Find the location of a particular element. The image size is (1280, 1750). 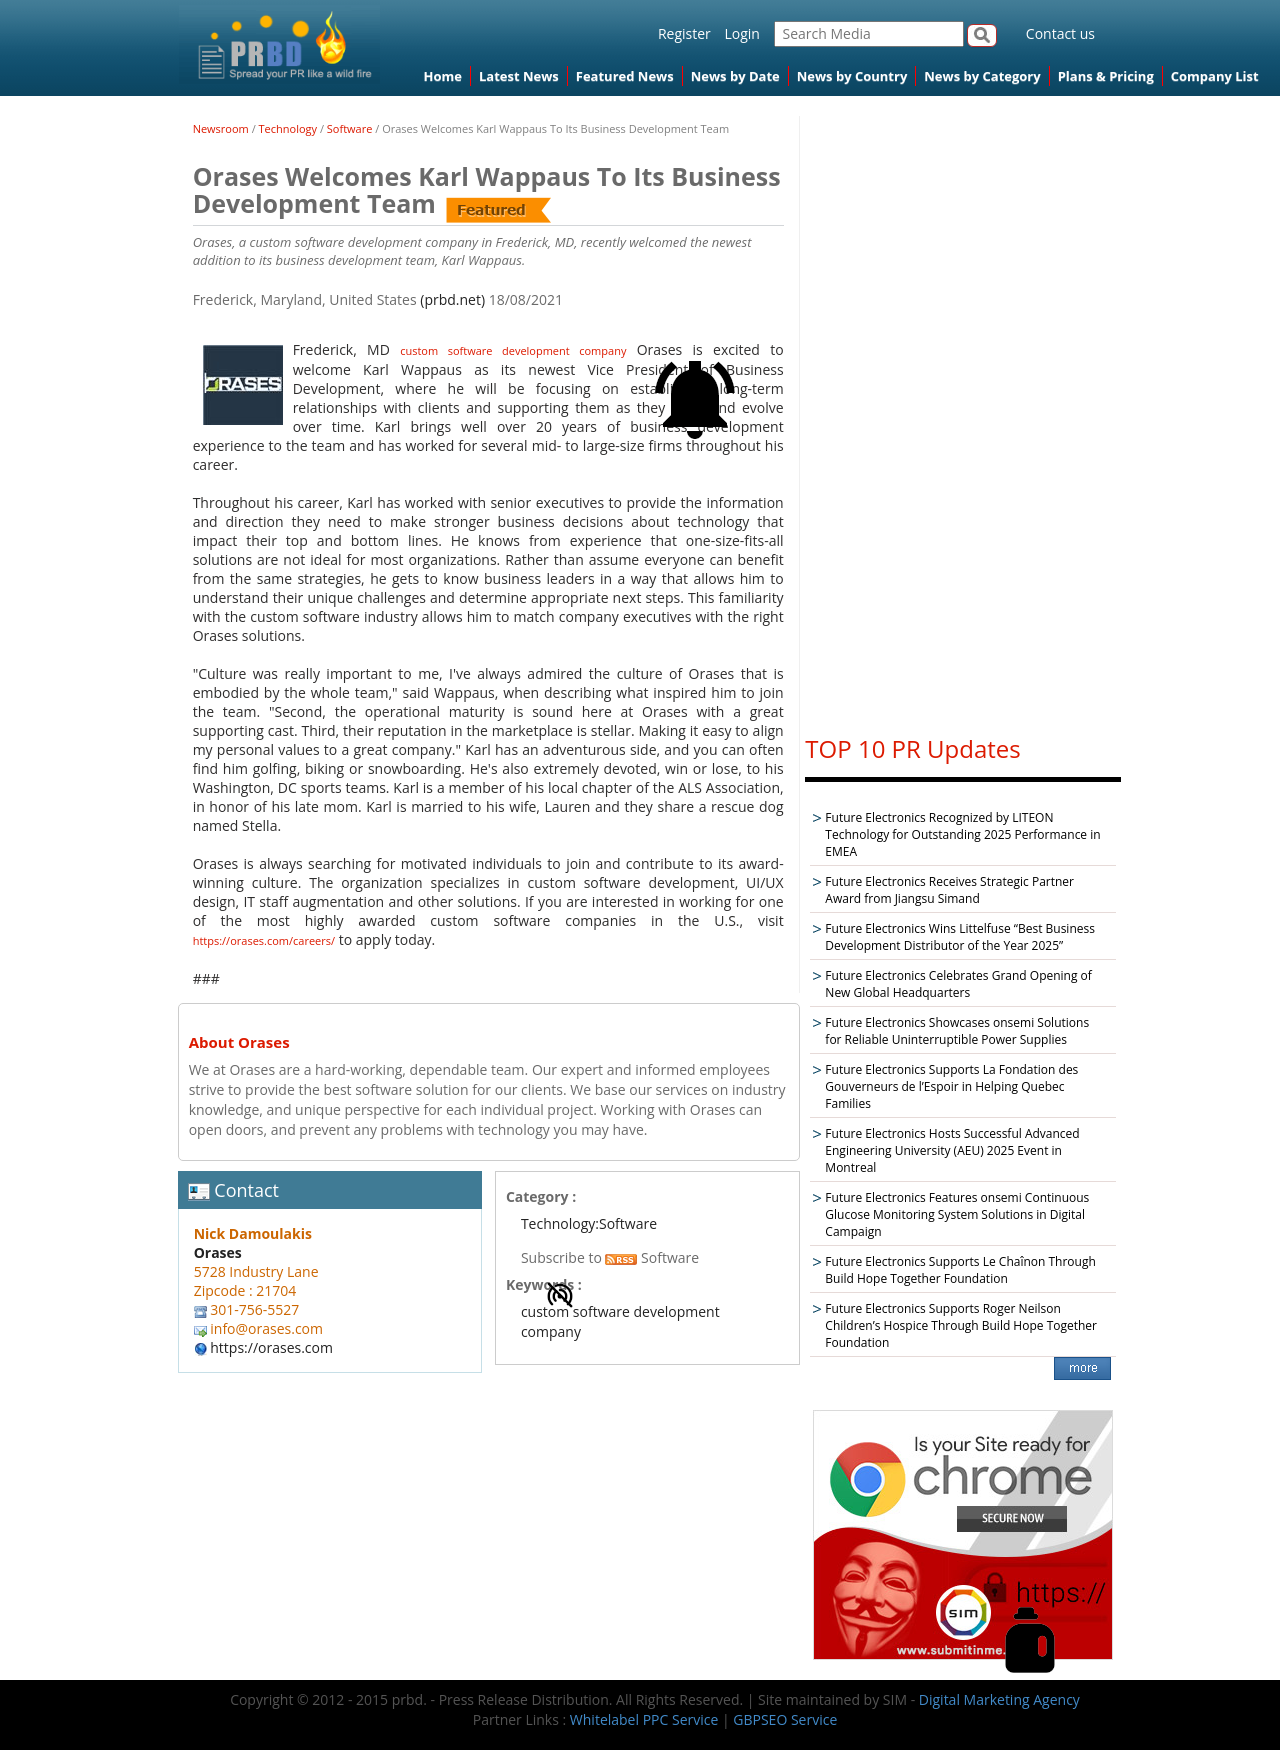

laundry or cleaning product category is located at coordinates (1030, 1640).